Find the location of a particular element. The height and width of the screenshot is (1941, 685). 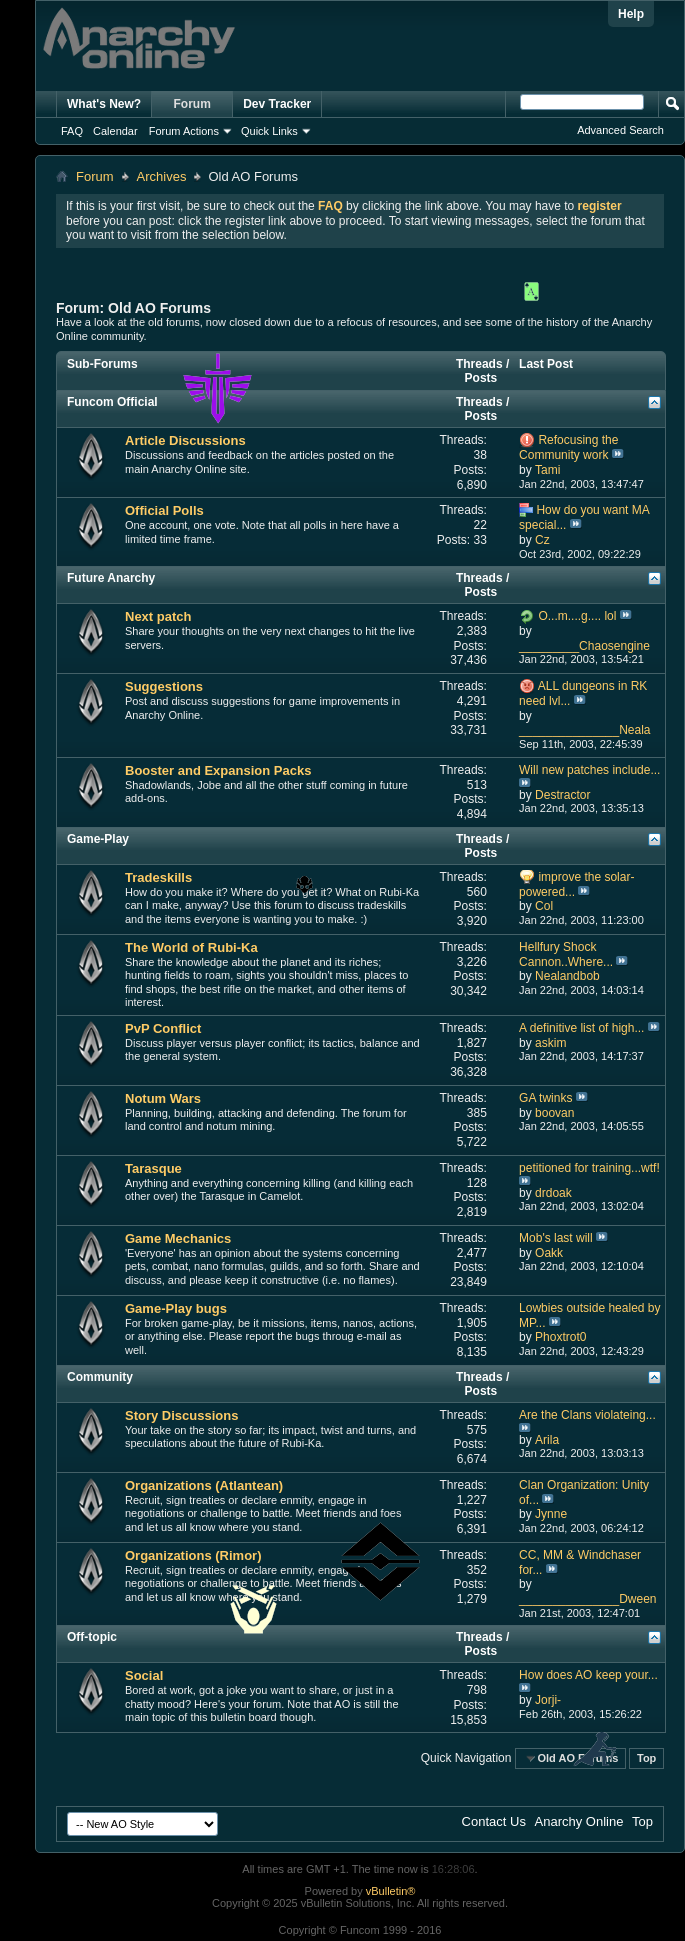

view combat power or battle strength is located at coordinates (253, 1608).